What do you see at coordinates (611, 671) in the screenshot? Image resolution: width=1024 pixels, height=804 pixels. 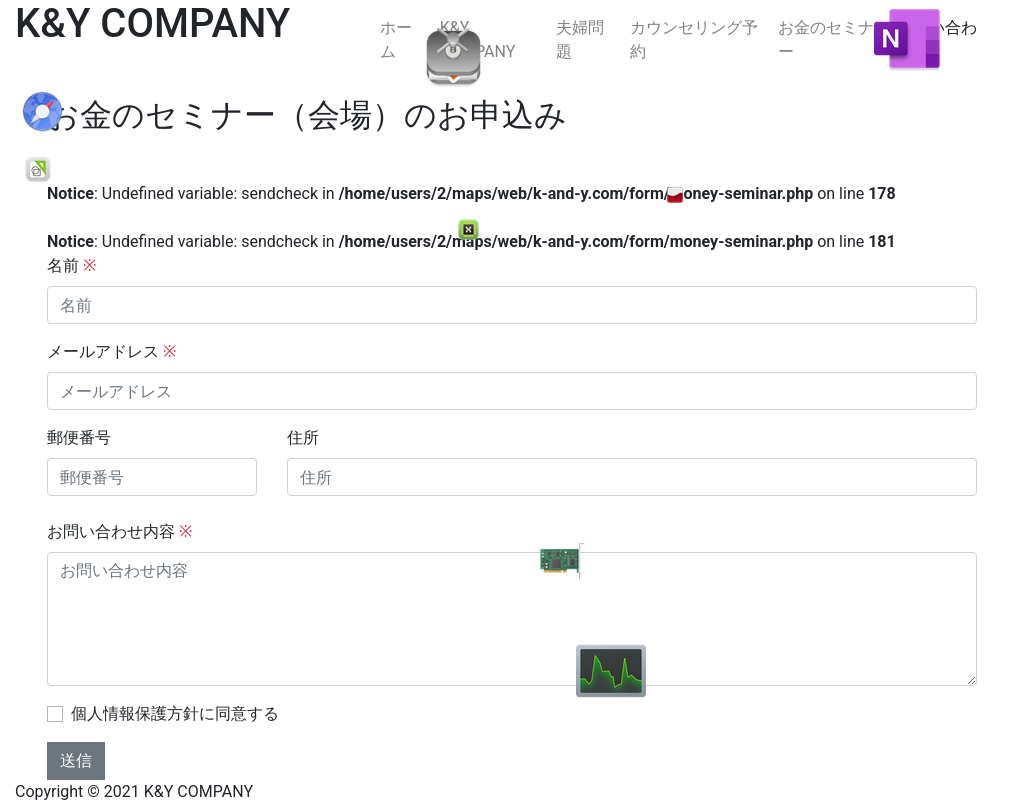 I see `open task manager to view system performance` at bounding box center [611, 671].